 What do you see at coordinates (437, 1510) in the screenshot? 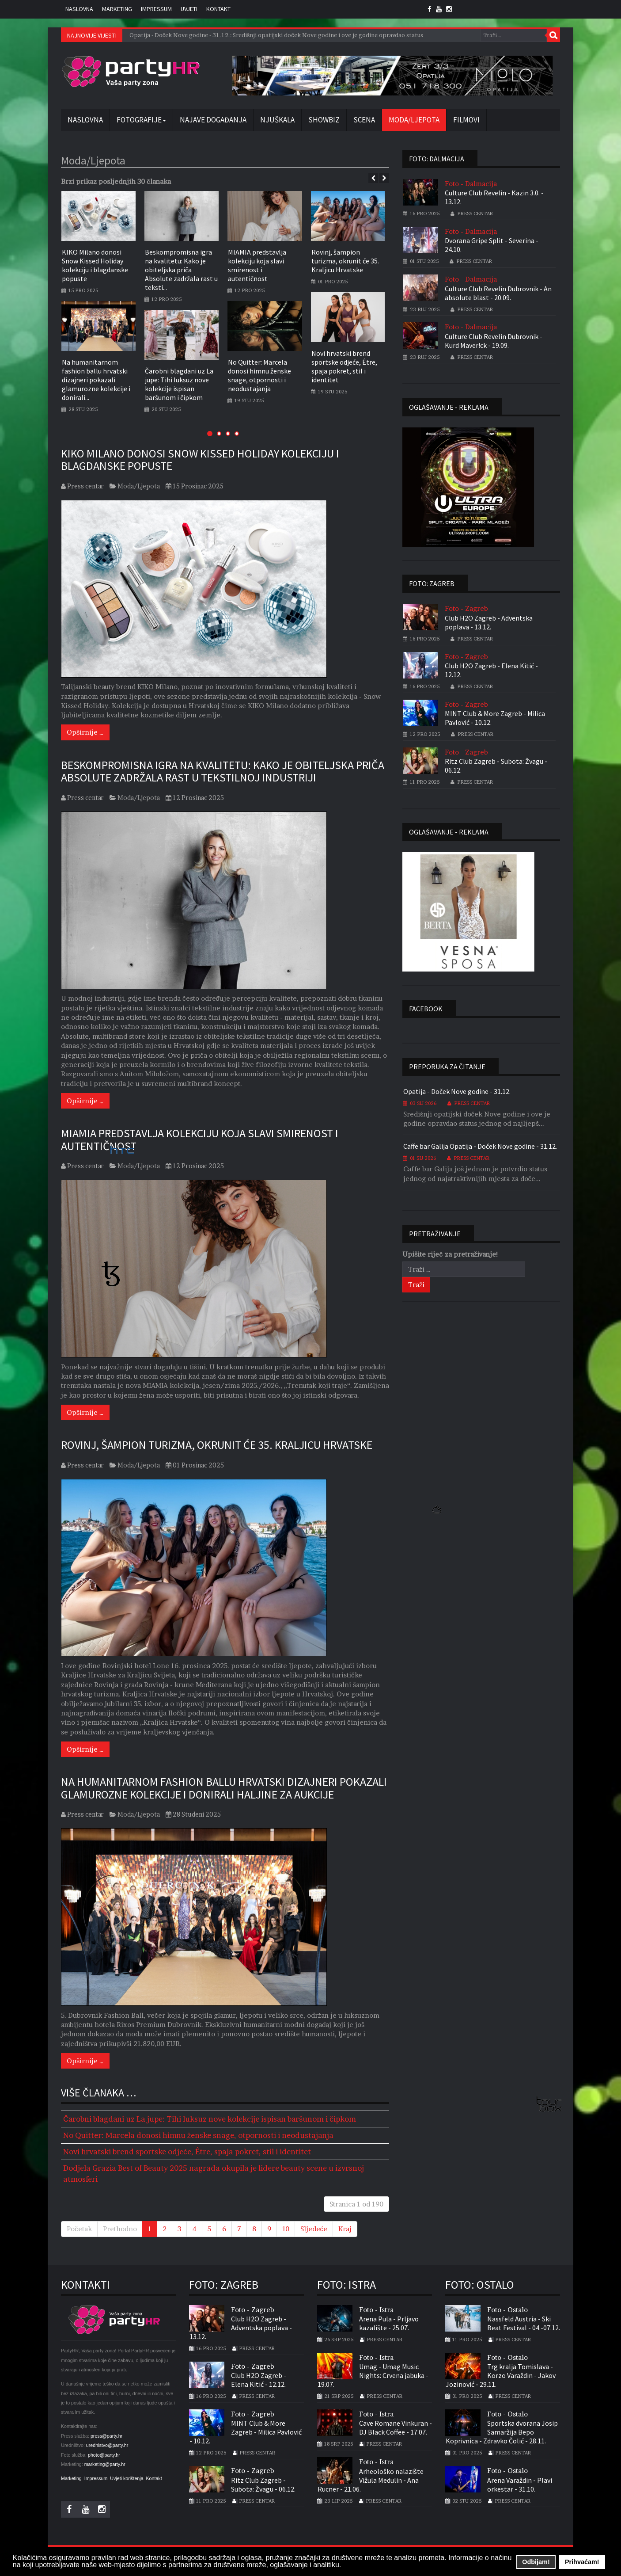
I see `indicates partly cloudy night weather conditions` at bounding box center [437, 1510].